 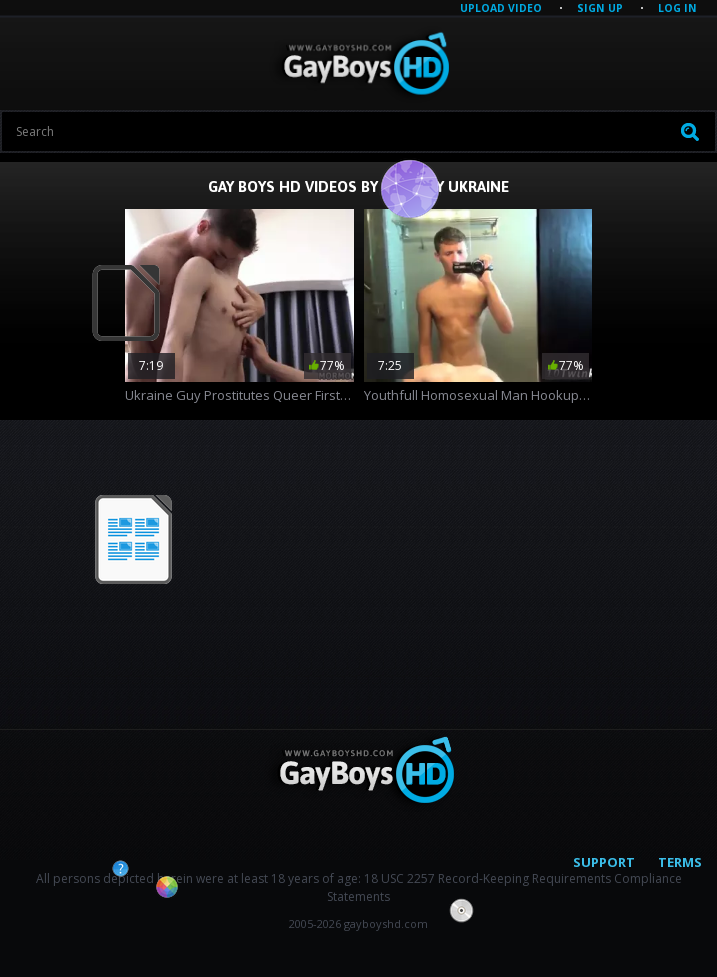 I want to click on libreoffice master document file type, so click(x=133, y=539).